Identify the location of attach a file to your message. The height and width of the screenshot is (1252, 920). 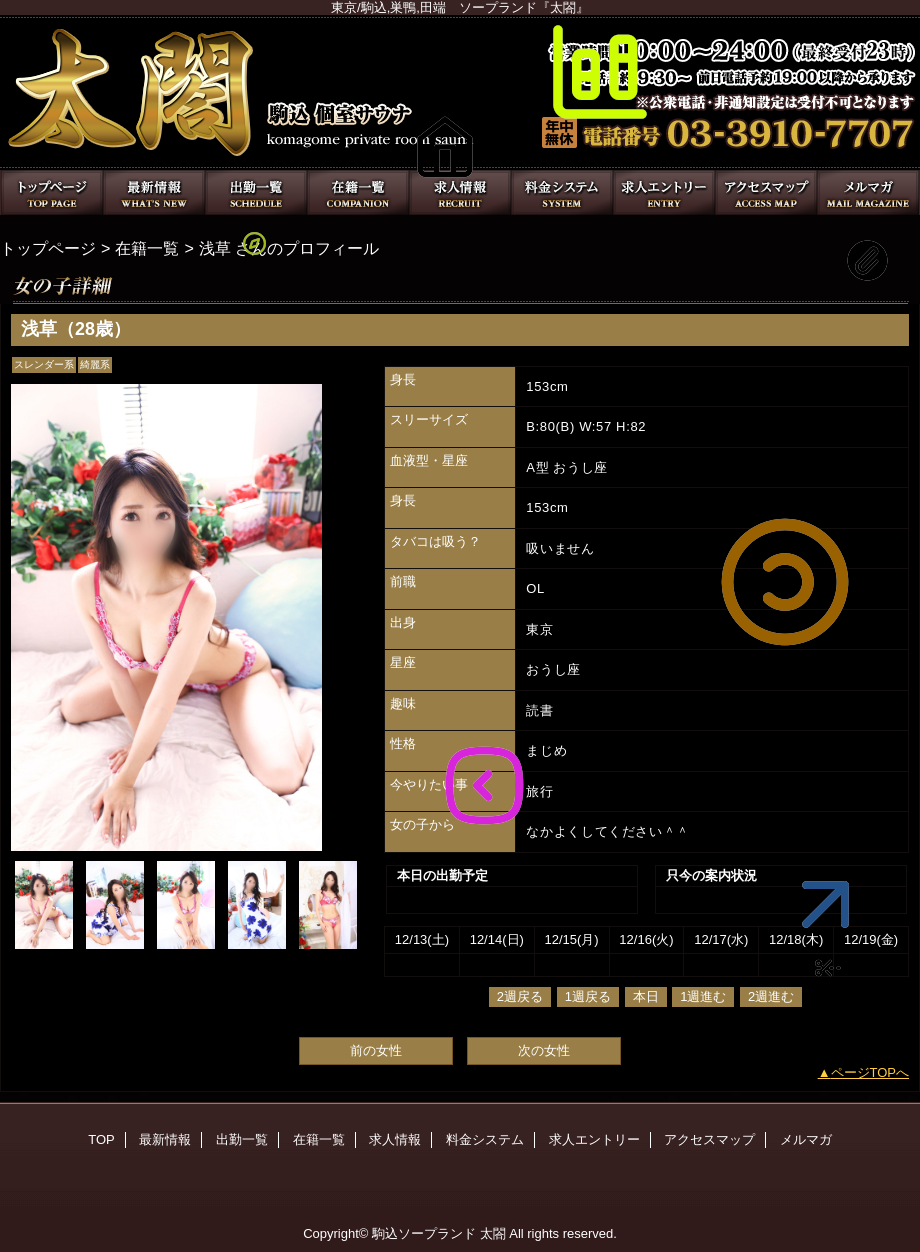
(867, 260).